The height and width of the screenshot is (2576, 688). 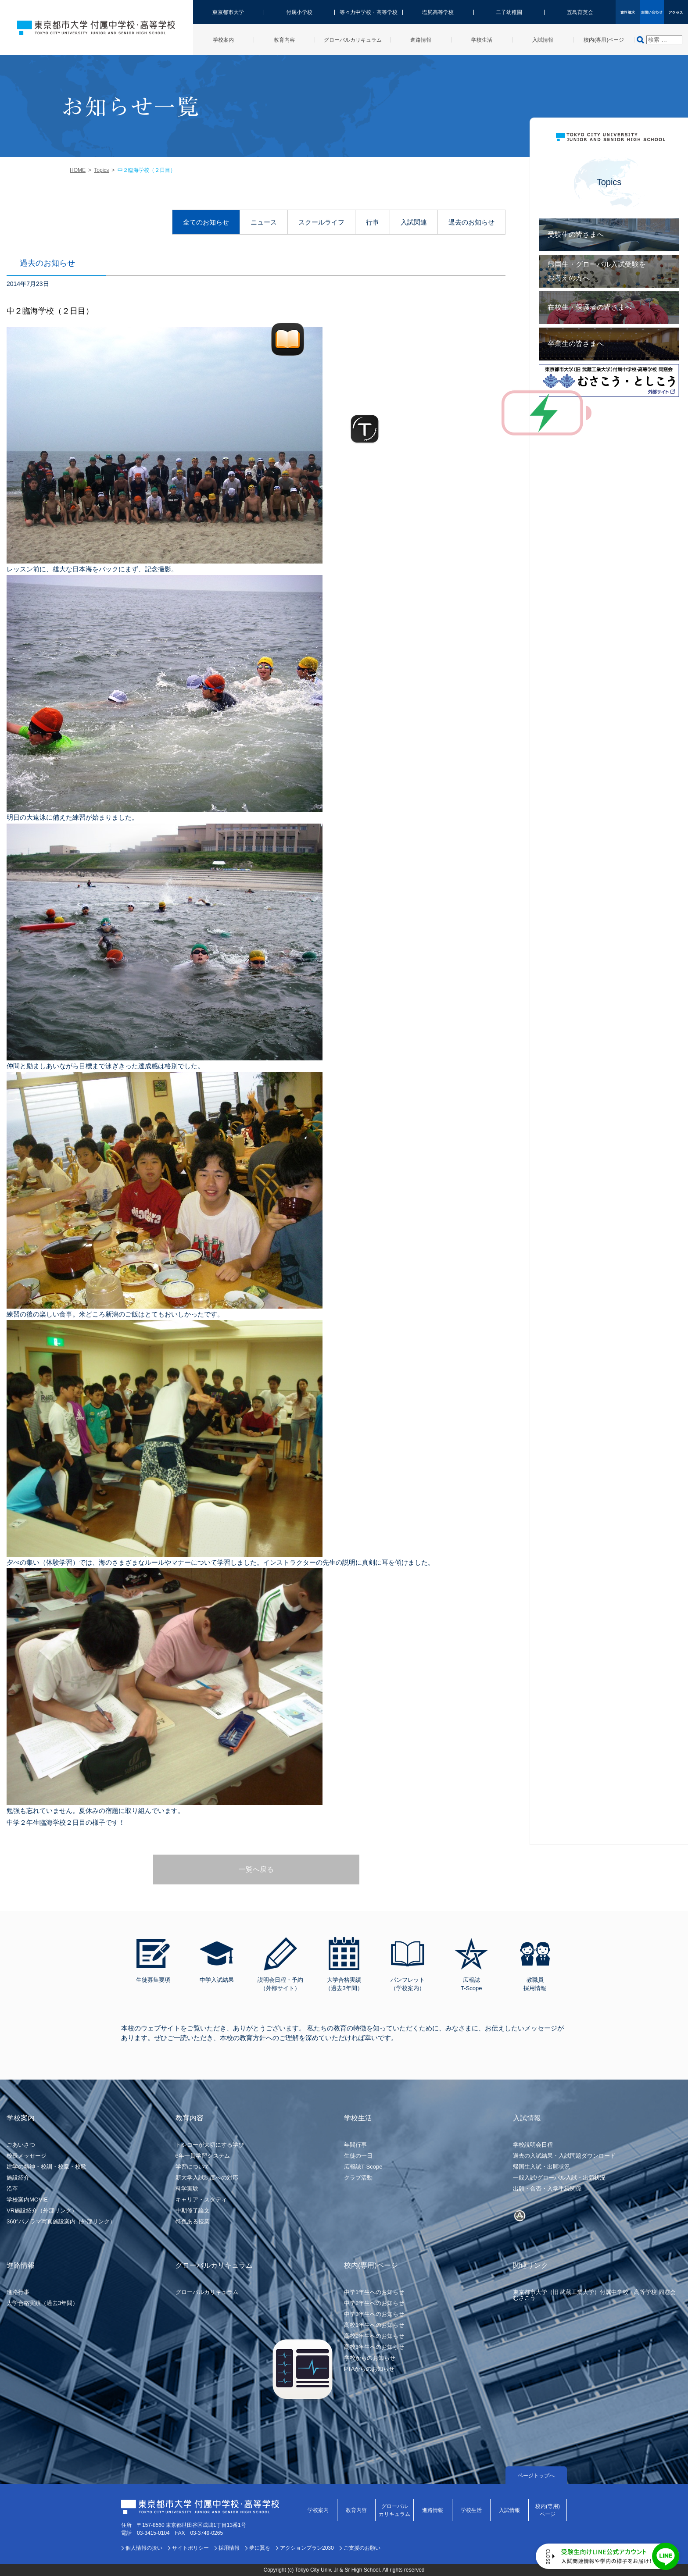 I want to click on open mission center system monitor, so click(x=302, y=2369).